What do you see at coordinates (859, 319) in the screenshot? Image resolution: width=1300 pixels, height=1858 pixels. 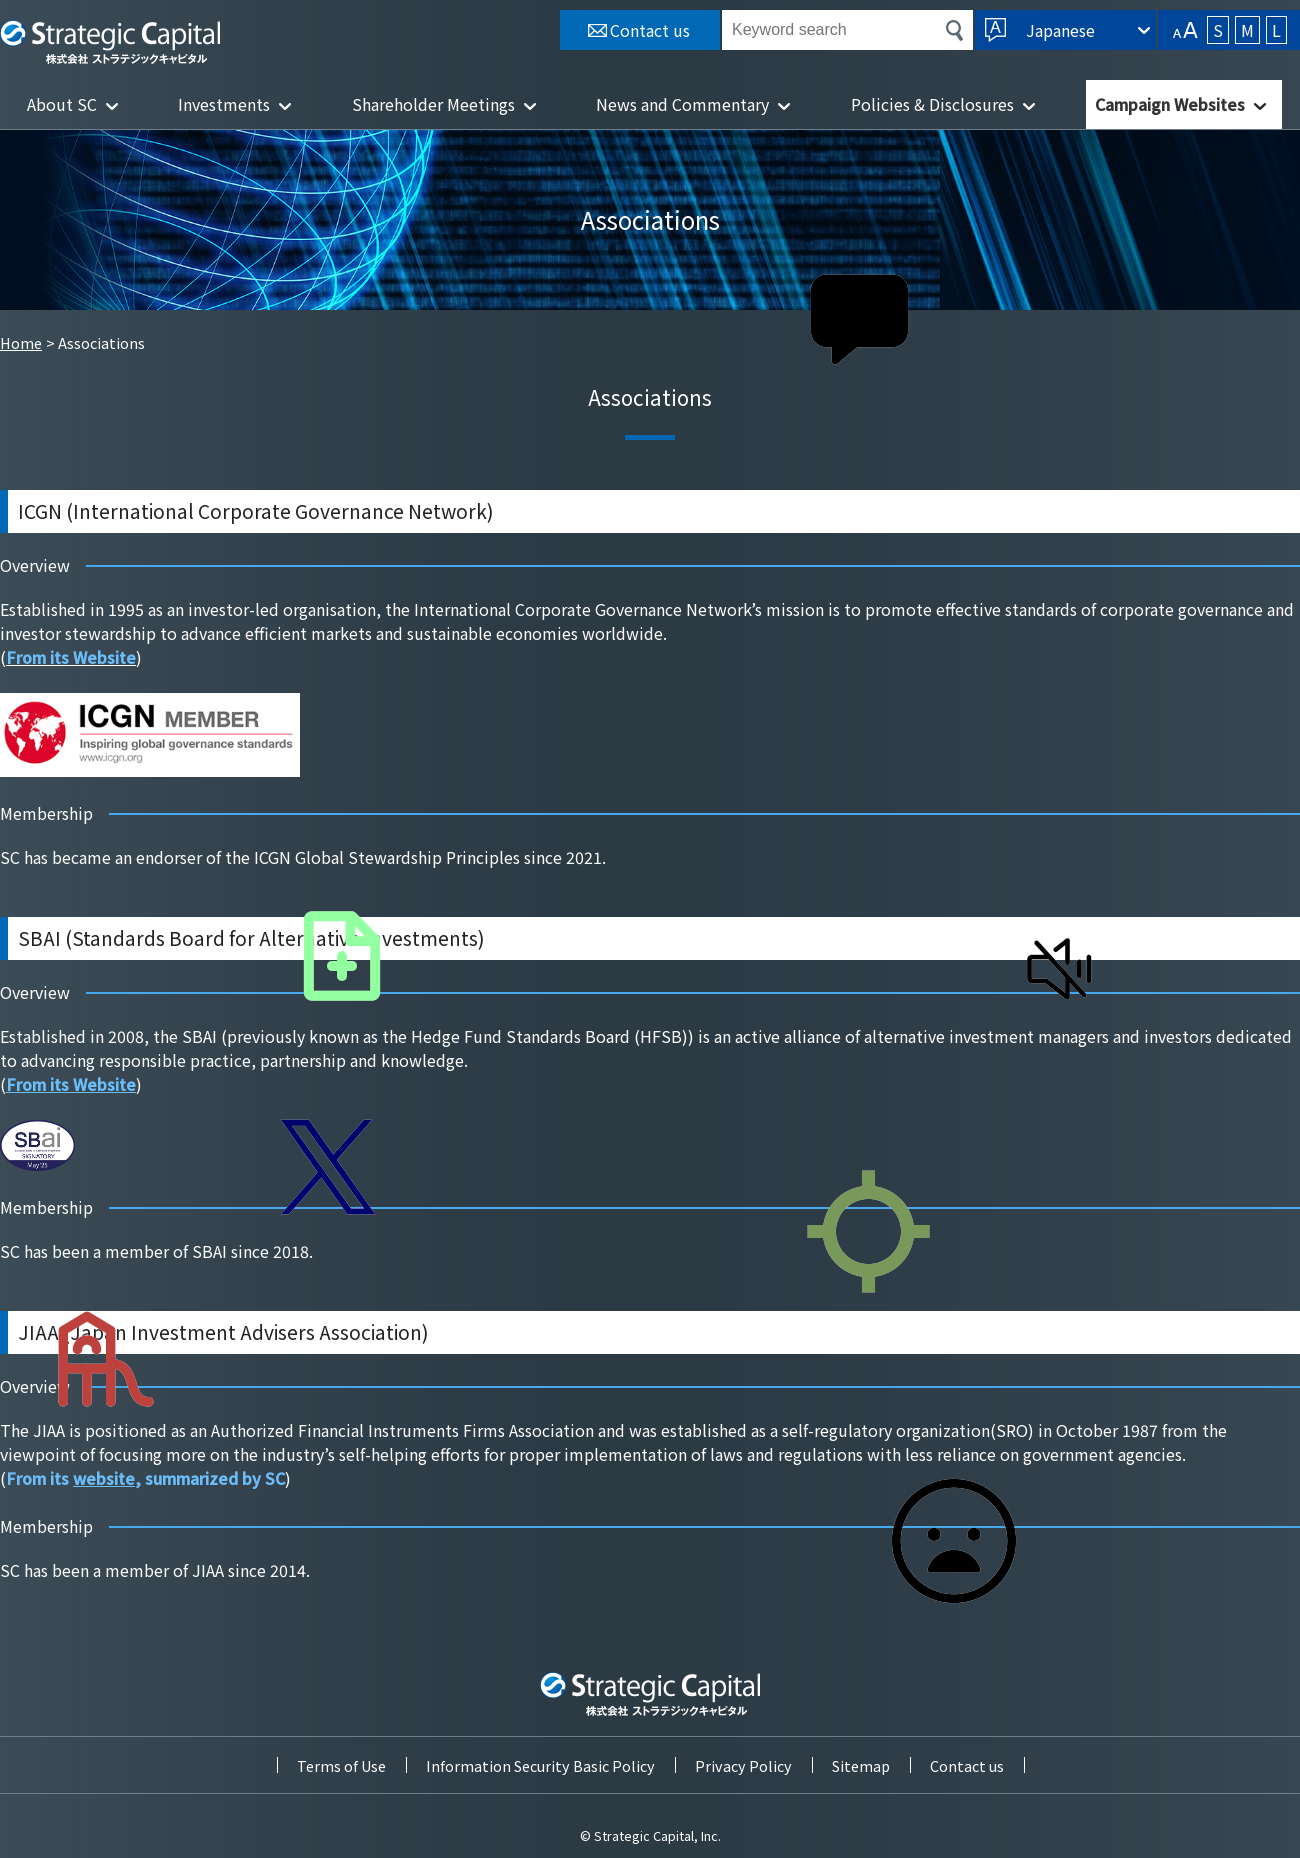 I see `open chat or messaging` at bounding box center [859, 319].